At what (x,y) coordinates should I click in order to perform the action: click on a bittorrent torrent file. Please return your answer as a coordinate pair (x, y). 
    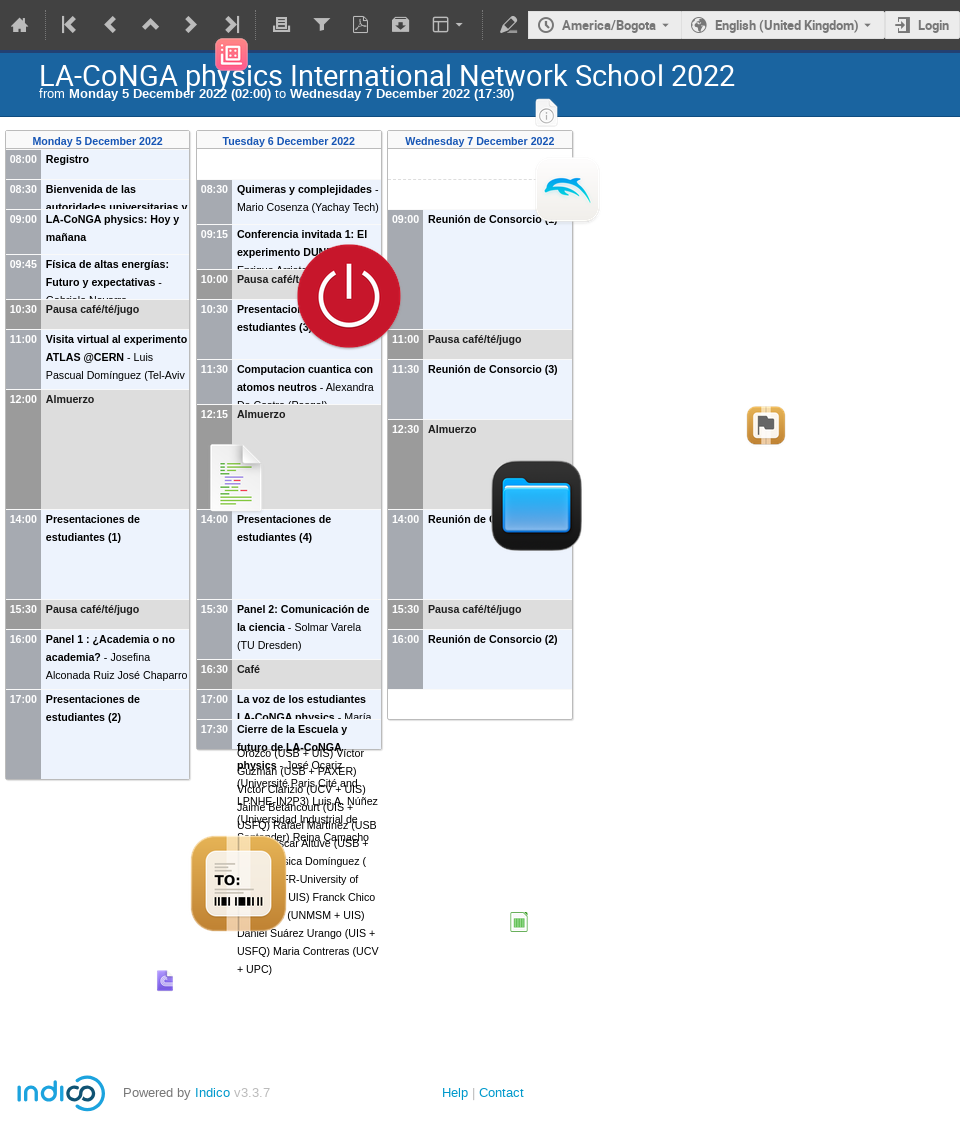
    Looking at the image, I should click on (165, 981).